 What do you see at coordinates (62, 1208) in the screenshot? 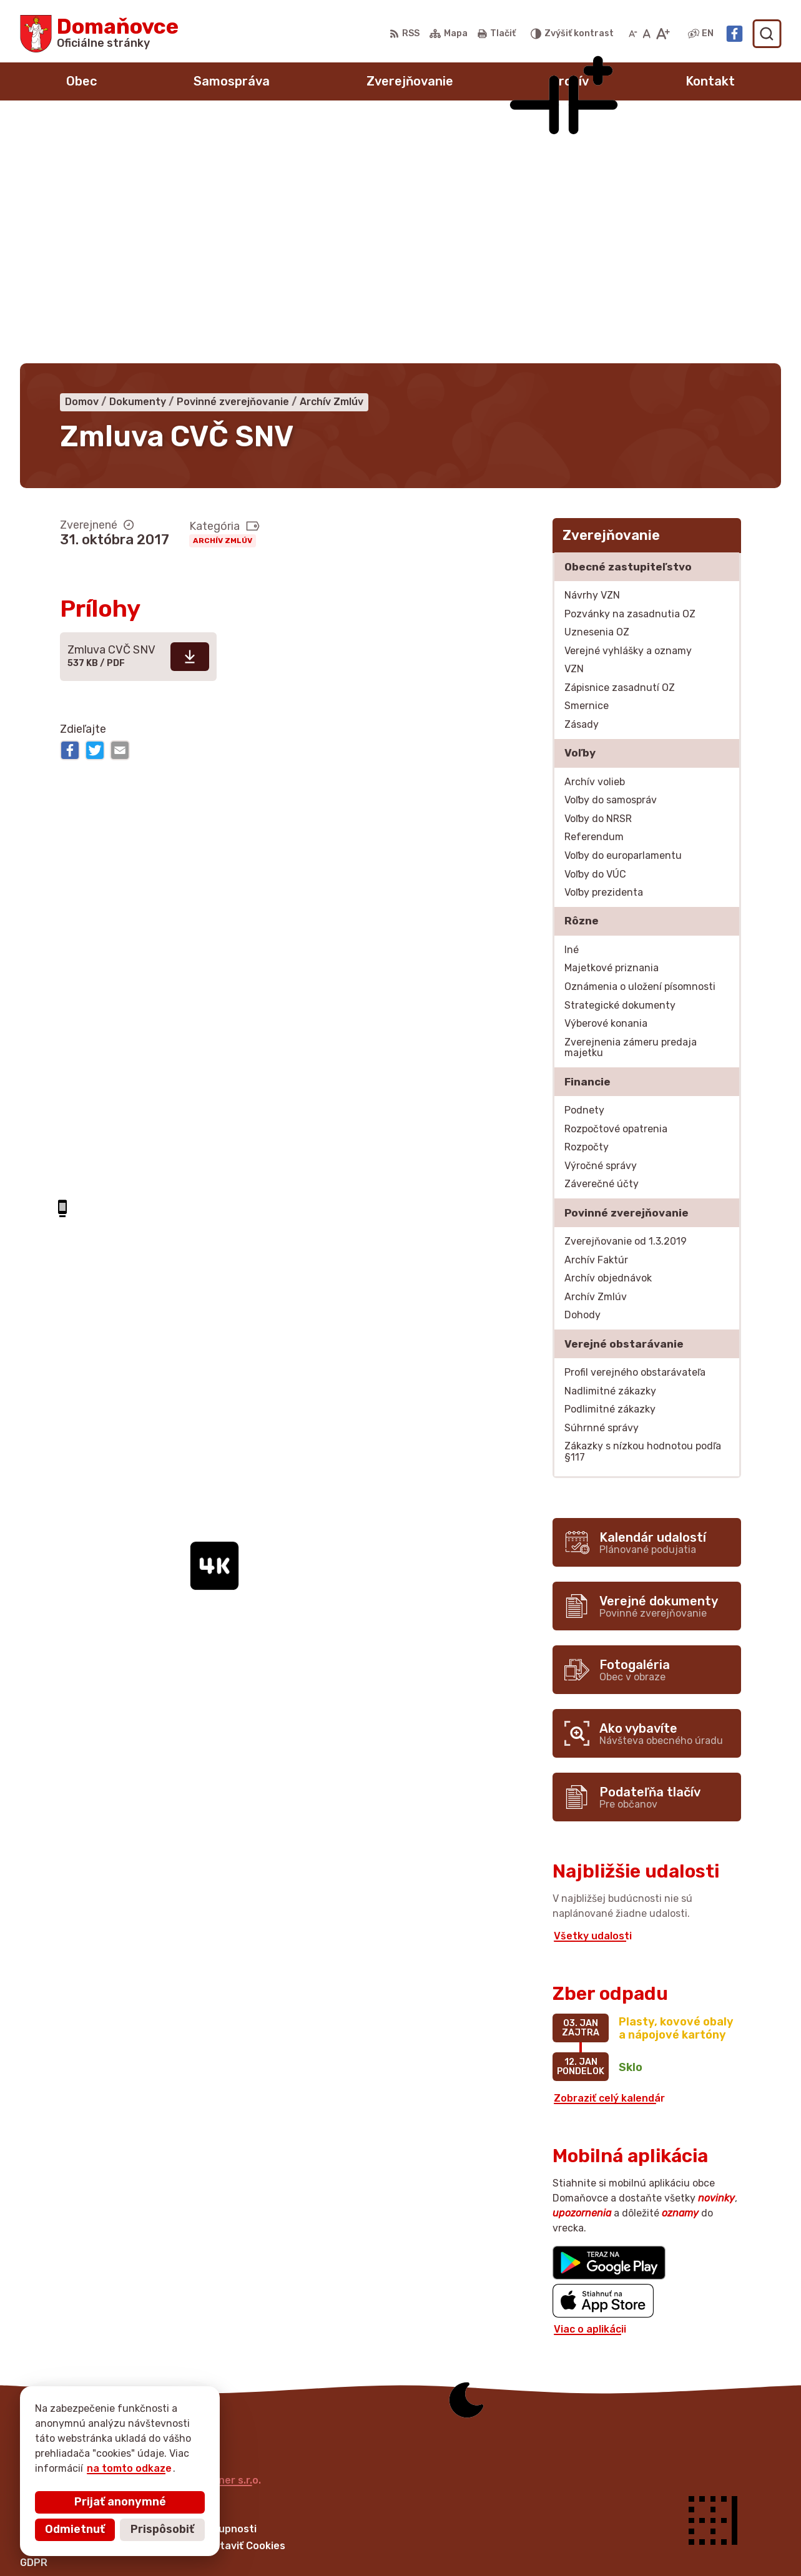
I see `dock your device to an external station` at bounding box center [62, 1208].